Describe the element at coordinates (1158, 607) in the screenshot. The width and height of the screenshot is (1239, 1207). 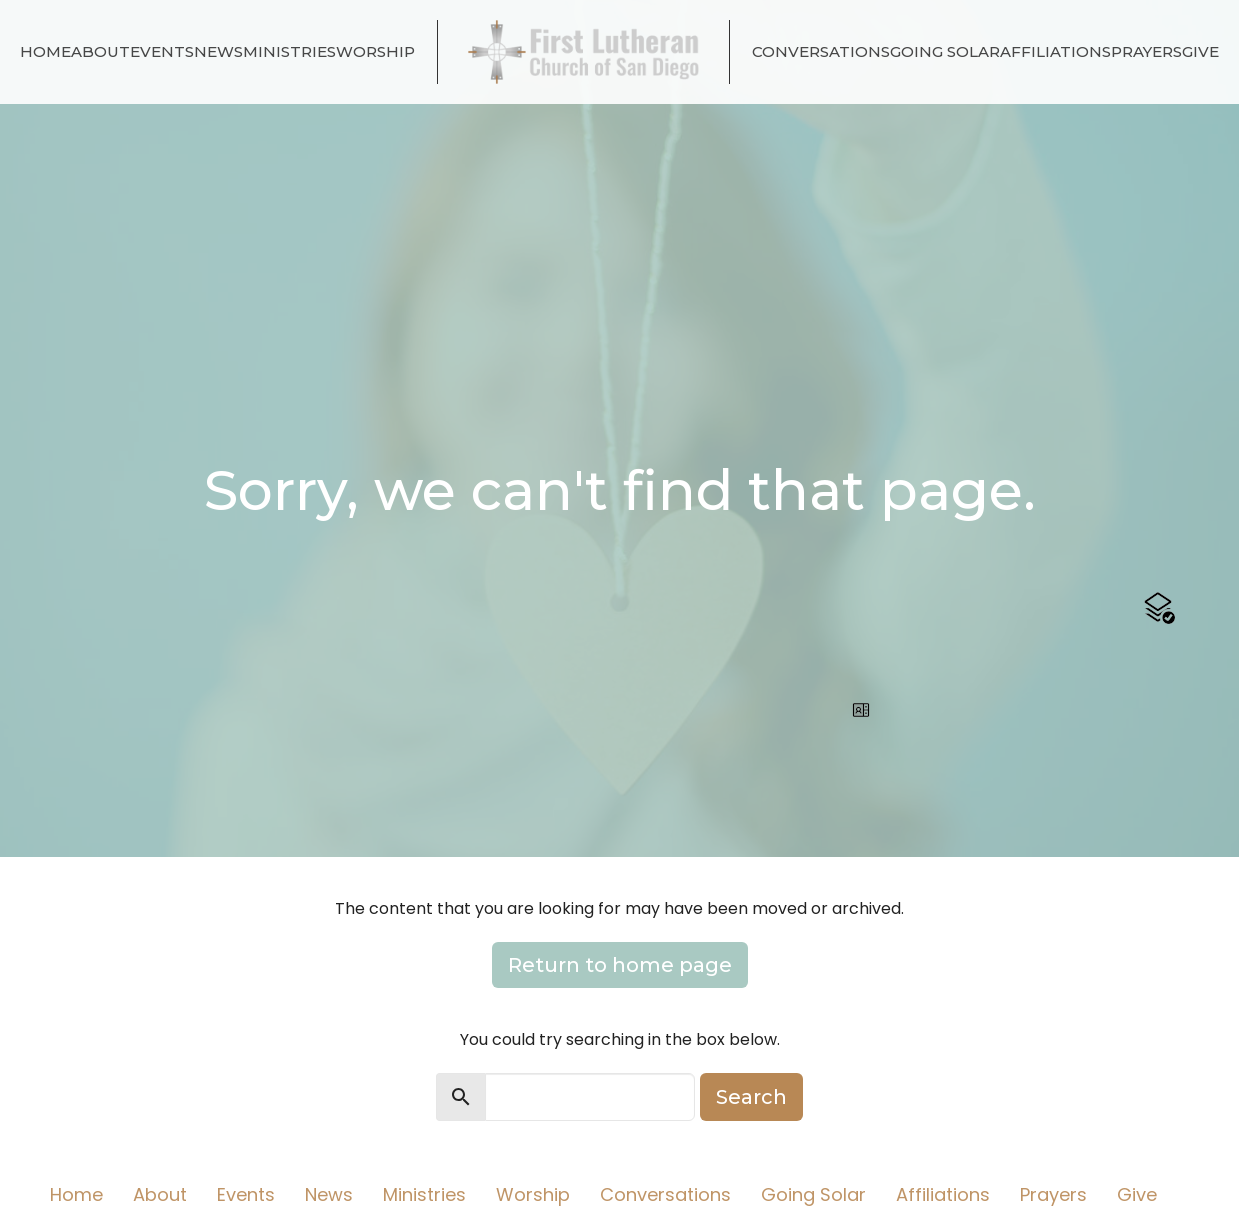
I see `view active layers in the editor` at that location.